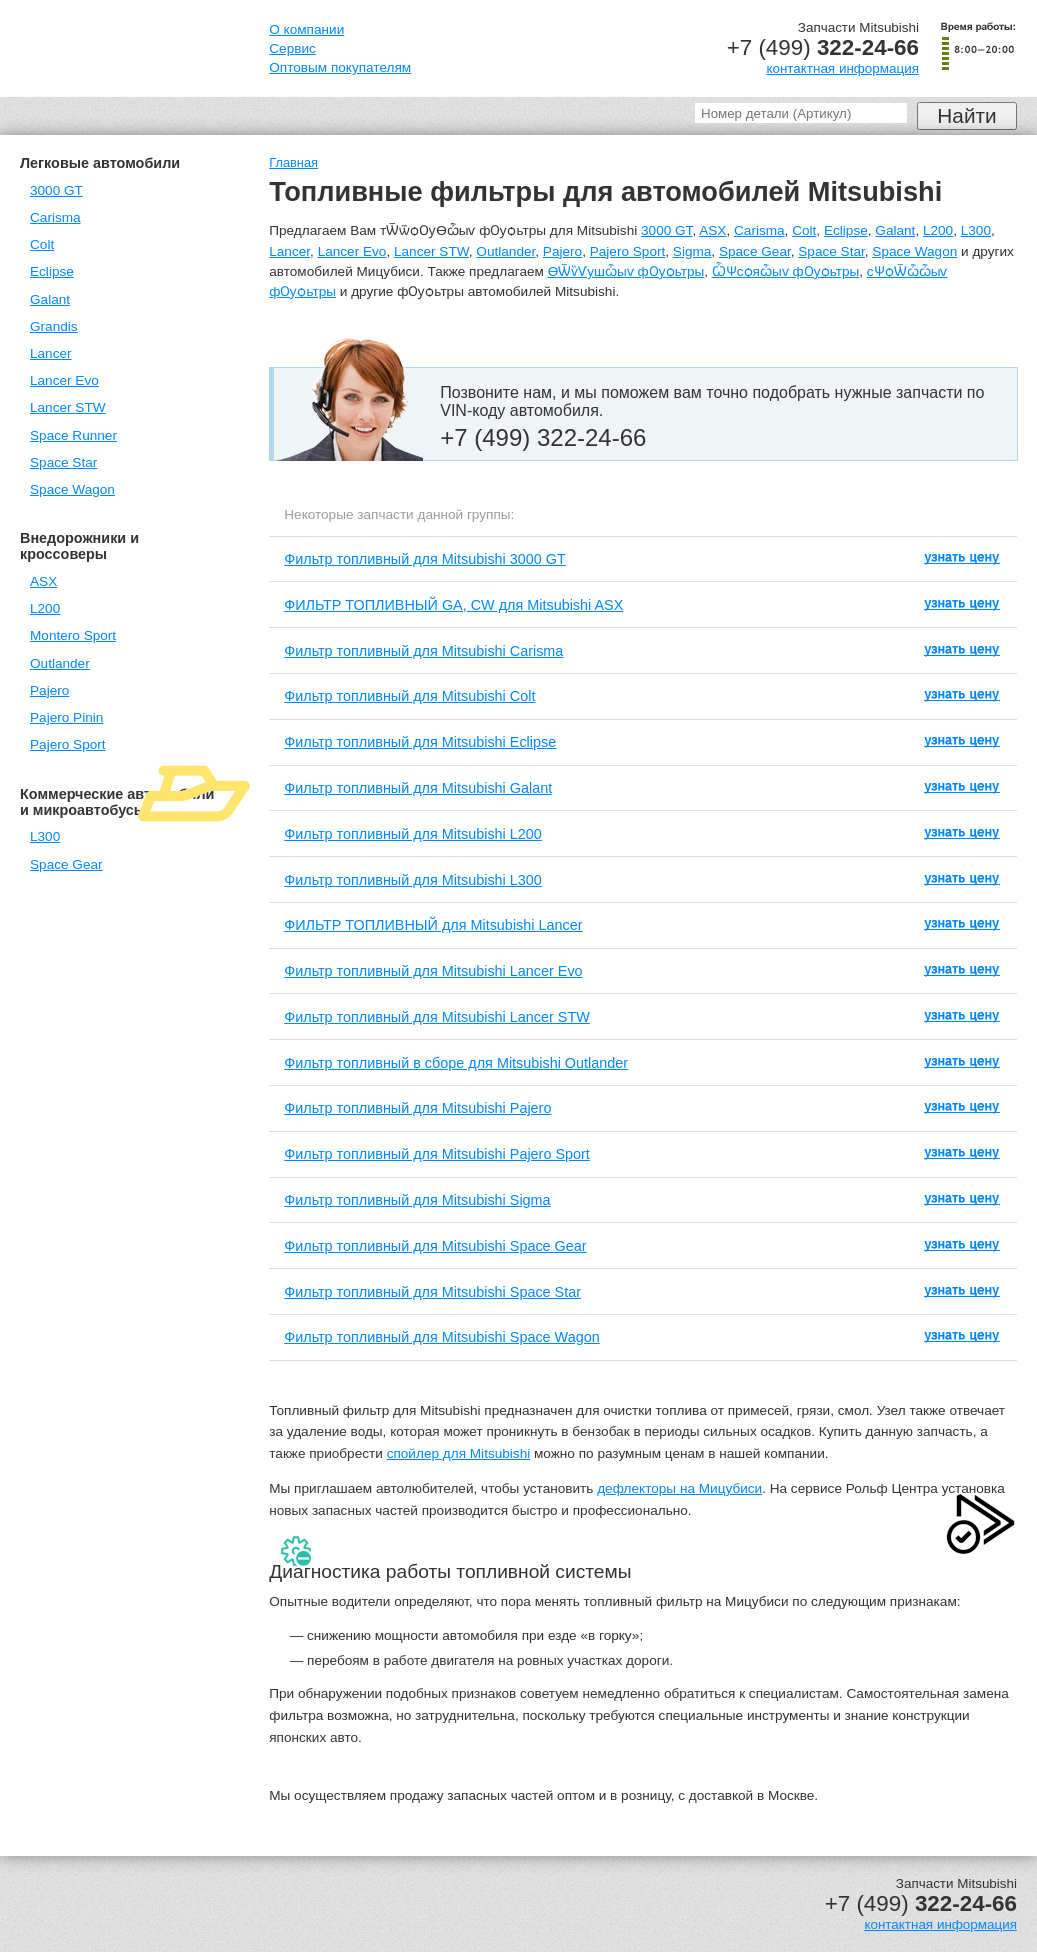 Image resolution: width=1037 pixels, height=1952 pixels. I want to click on exclude file or folder from settings, so click(296, 1551).